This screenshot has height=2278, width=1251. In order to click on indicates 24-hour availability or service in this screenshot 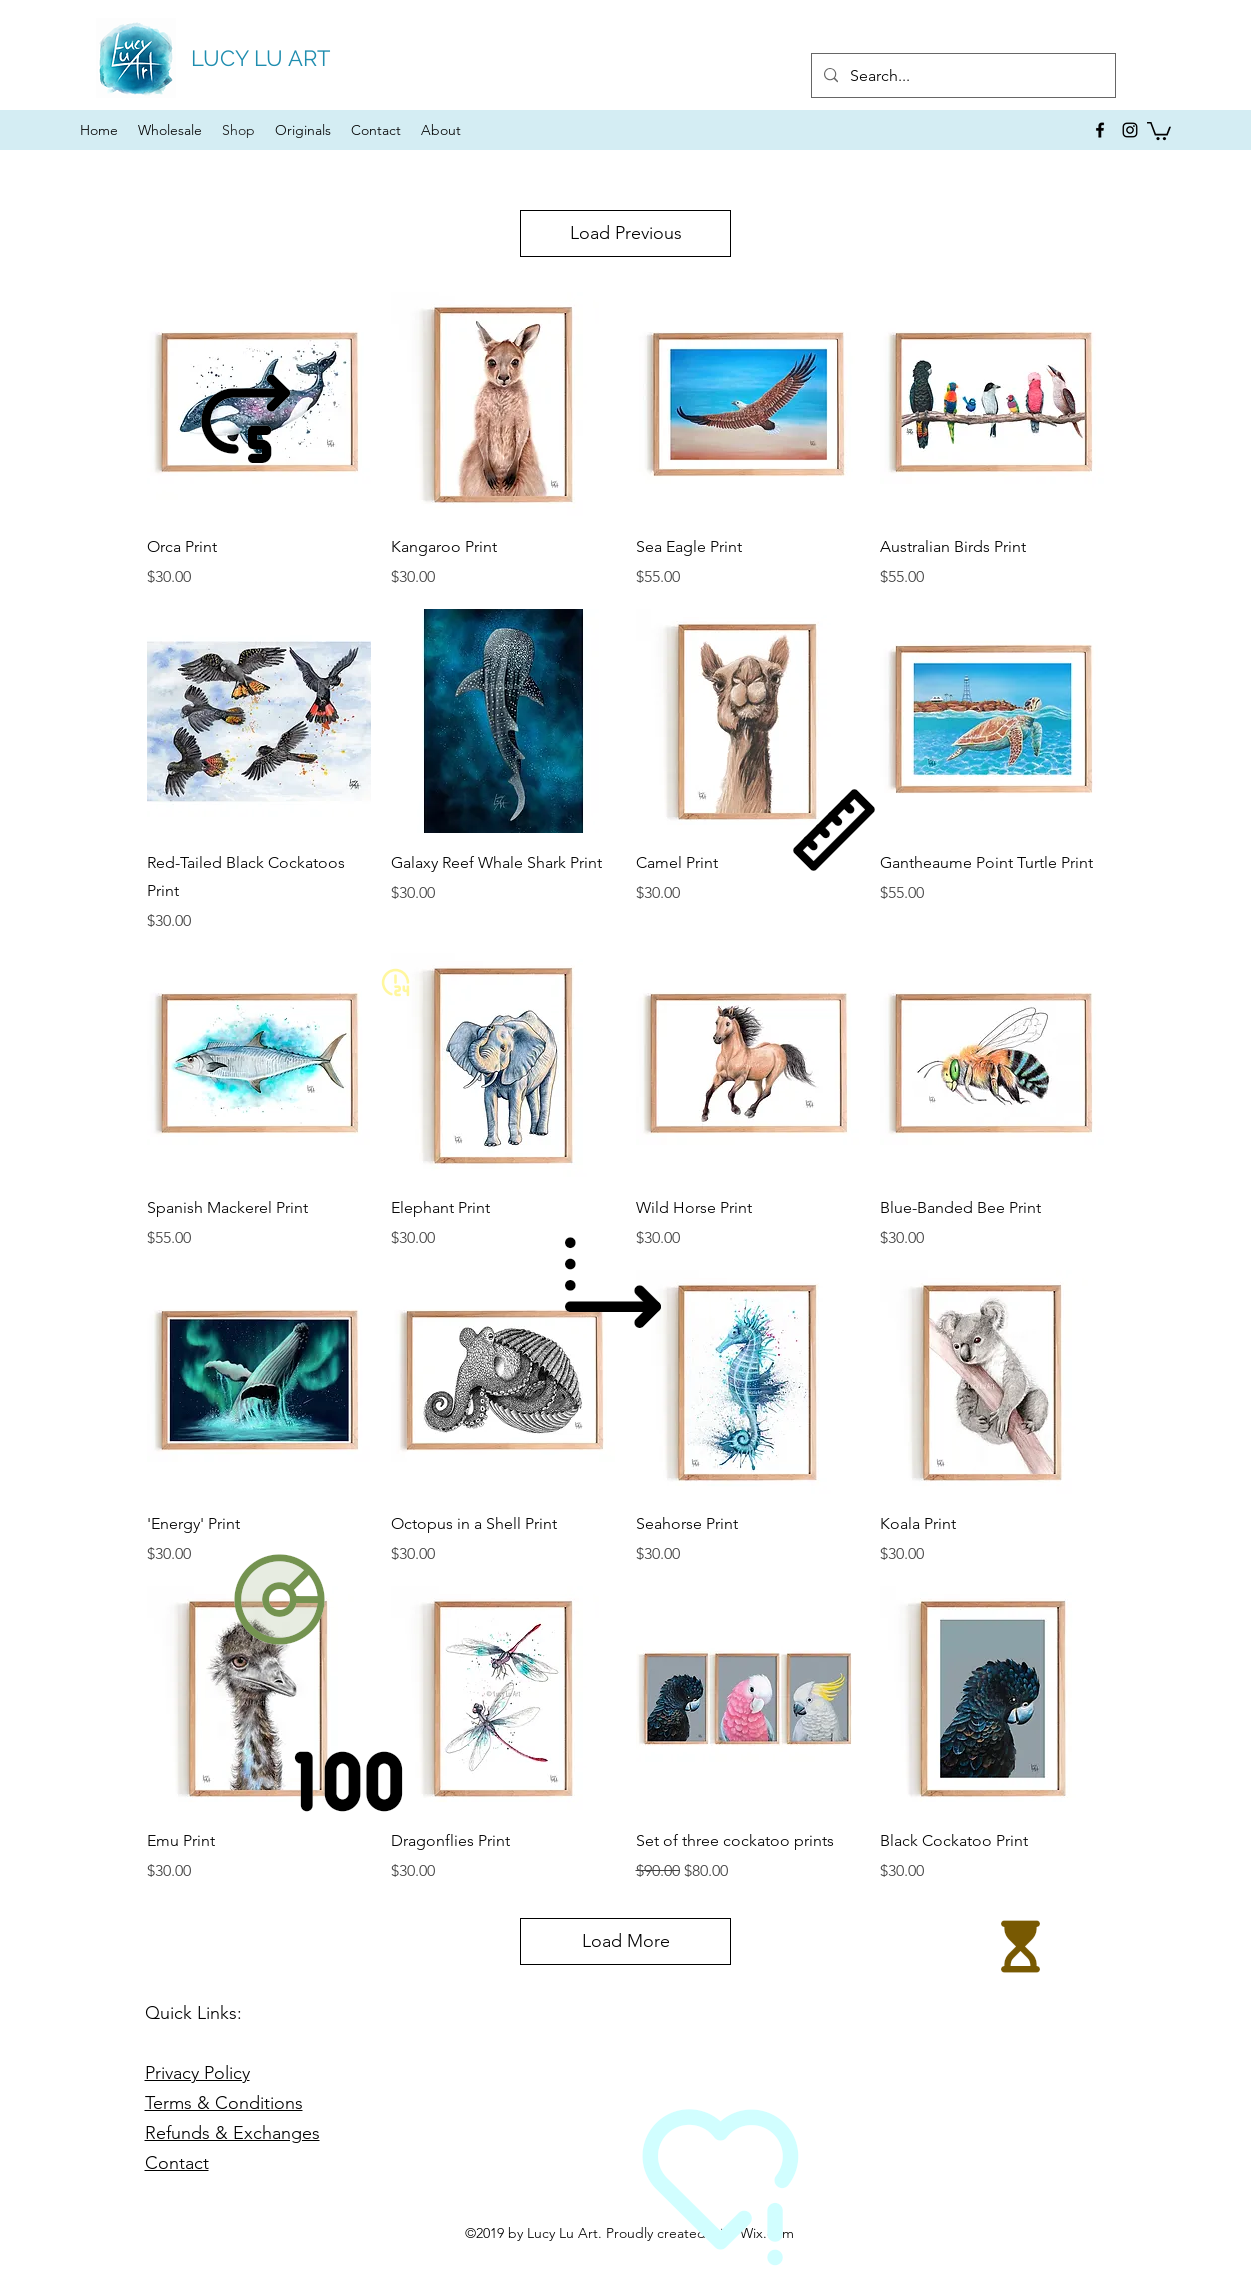, I will do `click(395, 982)`.